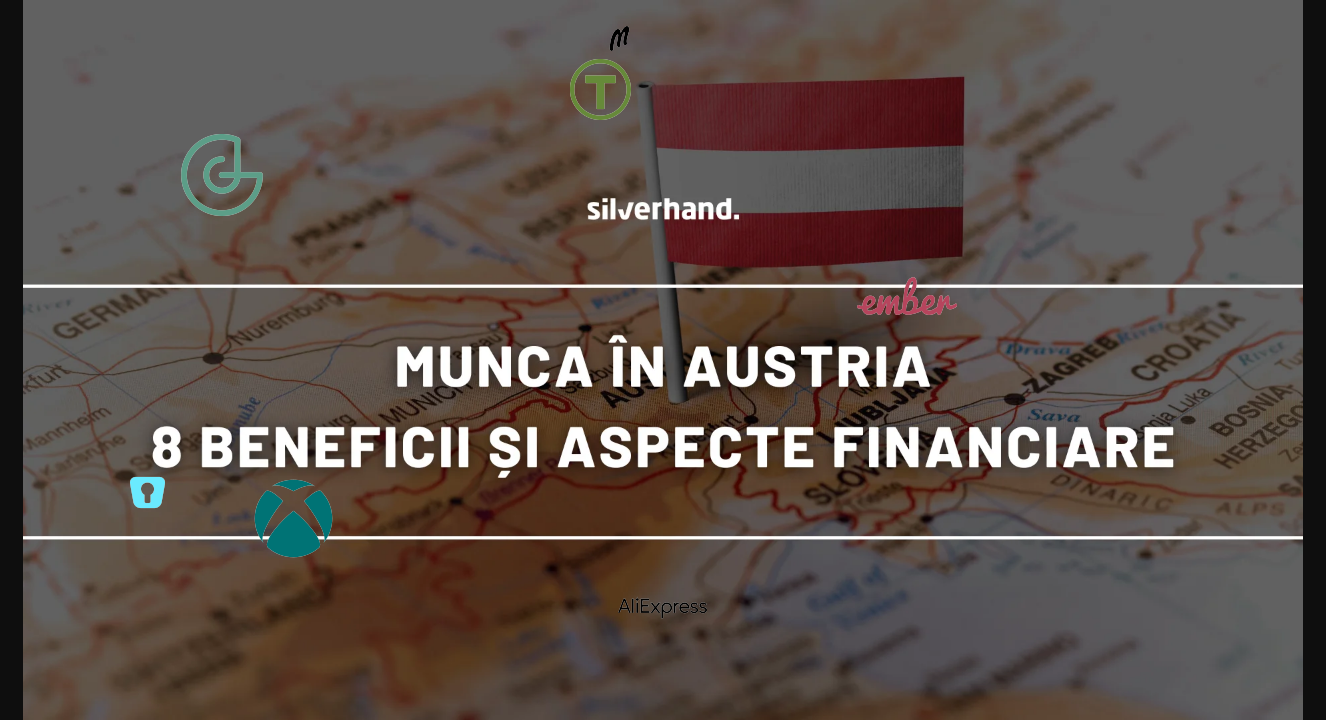  Describe the element at coordinates (293, 518) in the screenshot. I see `open xbox app` at that location.